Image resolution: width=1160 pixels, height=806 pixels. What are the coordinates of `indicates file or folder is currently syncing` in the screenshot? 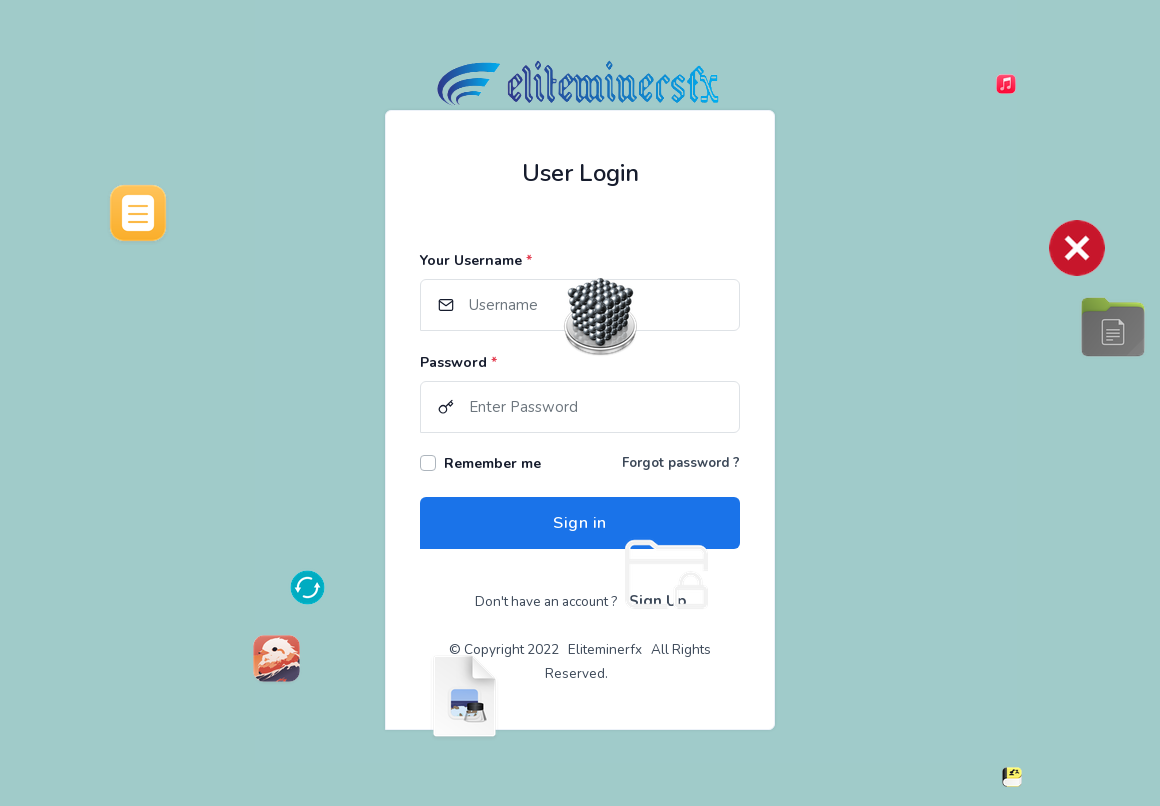 It's located at (307, 587).